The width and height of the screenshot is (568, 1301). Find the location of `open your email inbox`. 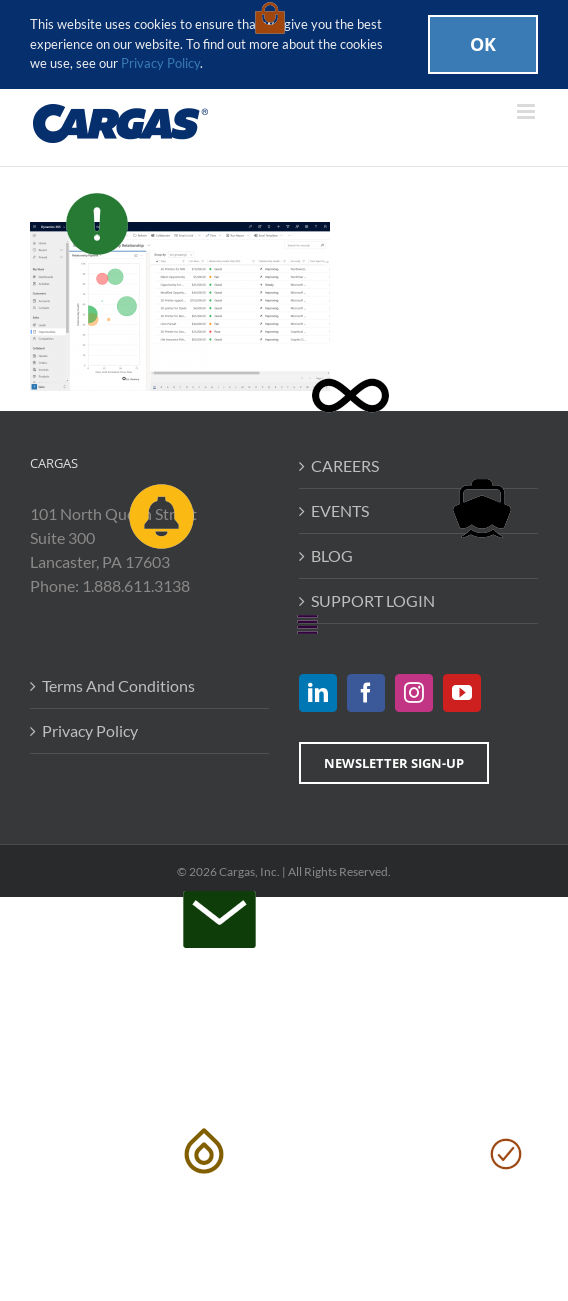

open your email inbox is located at coordinates (219, 919).